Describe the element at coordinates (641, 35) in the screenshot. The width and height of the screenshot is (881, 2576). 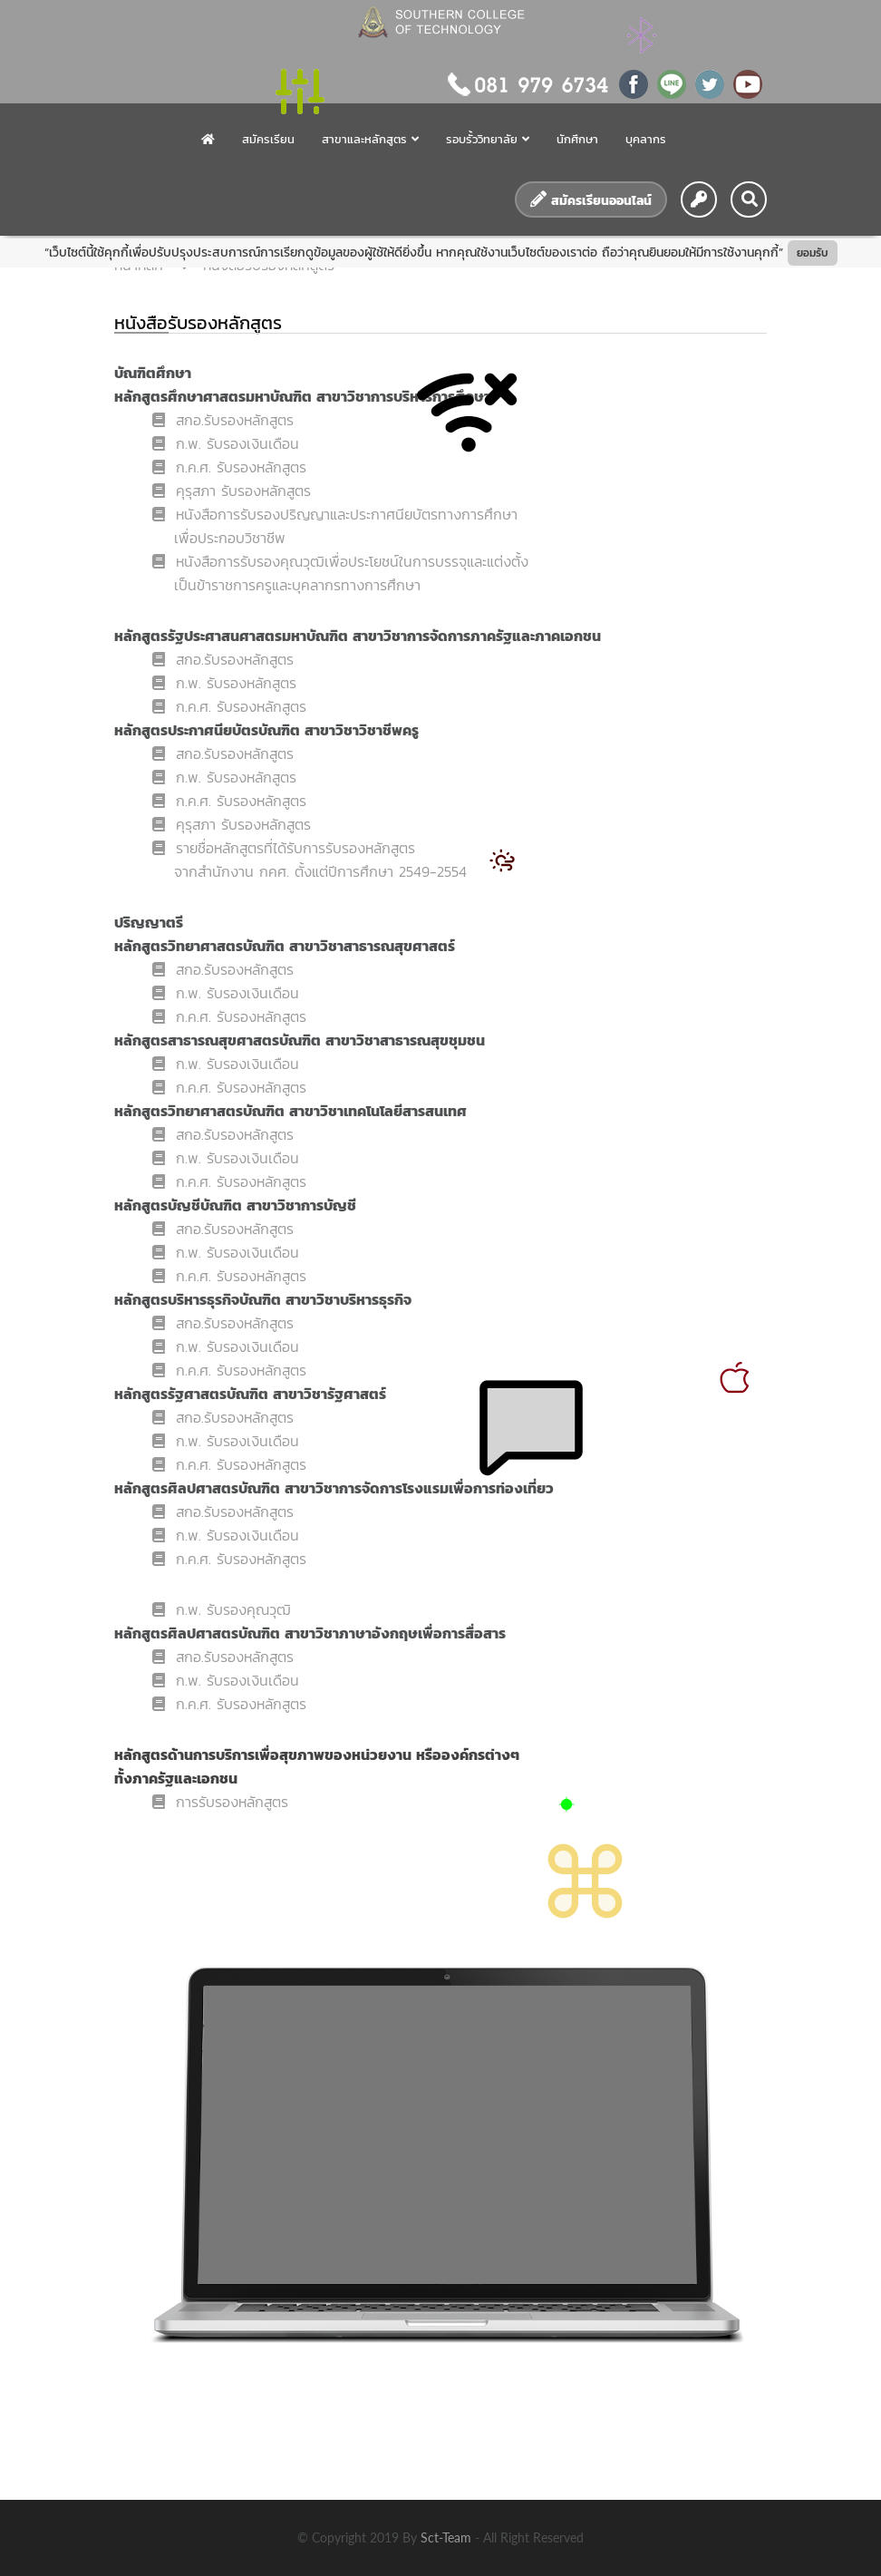
I see `indicates an active bluetooth connection` at that location.